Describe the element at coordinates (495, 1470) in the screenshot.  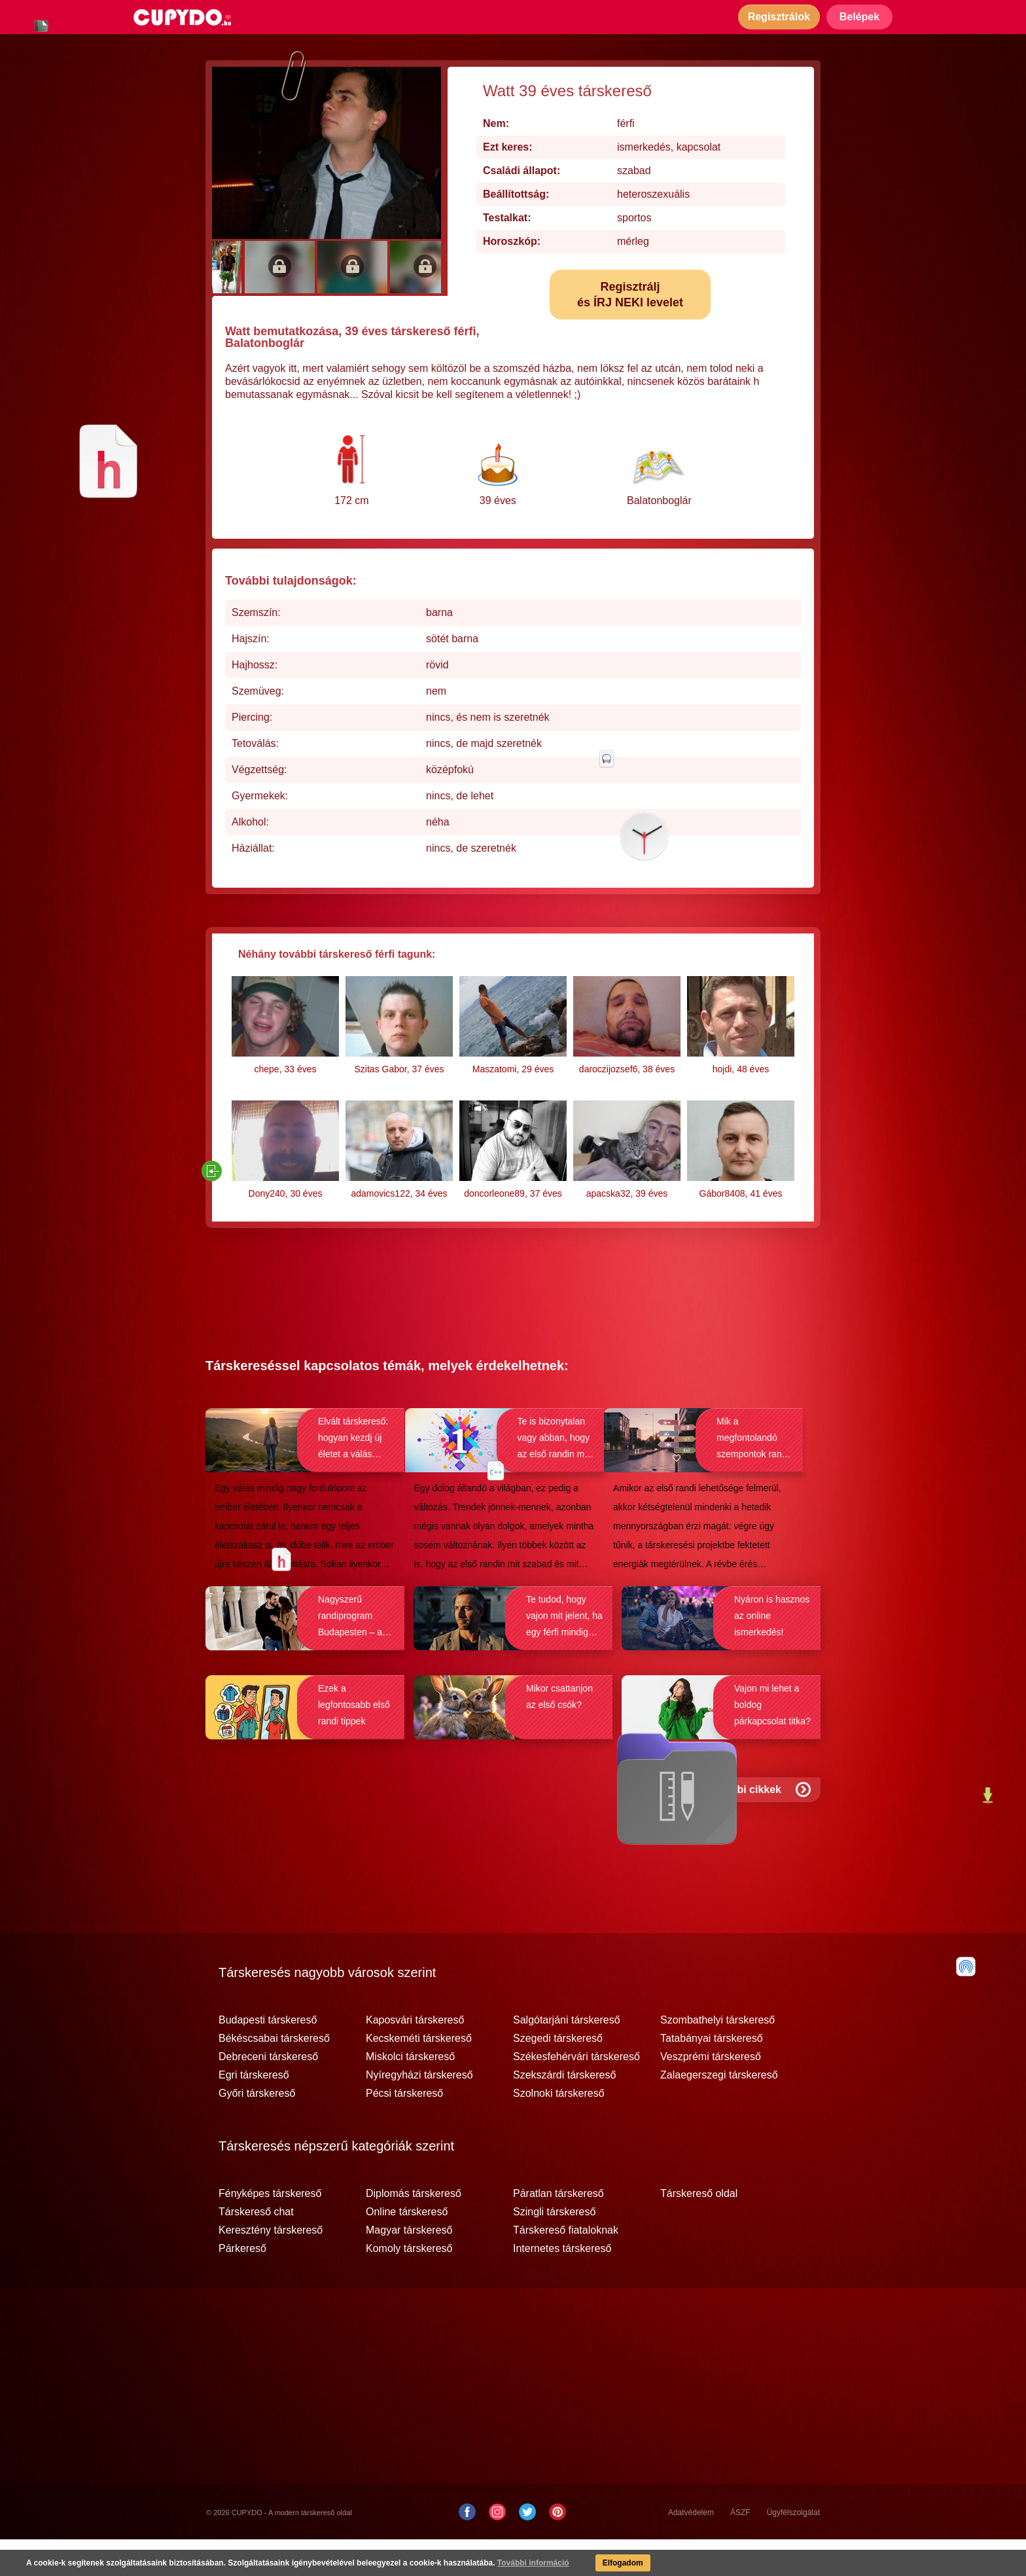
I see `a C++ source code file` at that location.